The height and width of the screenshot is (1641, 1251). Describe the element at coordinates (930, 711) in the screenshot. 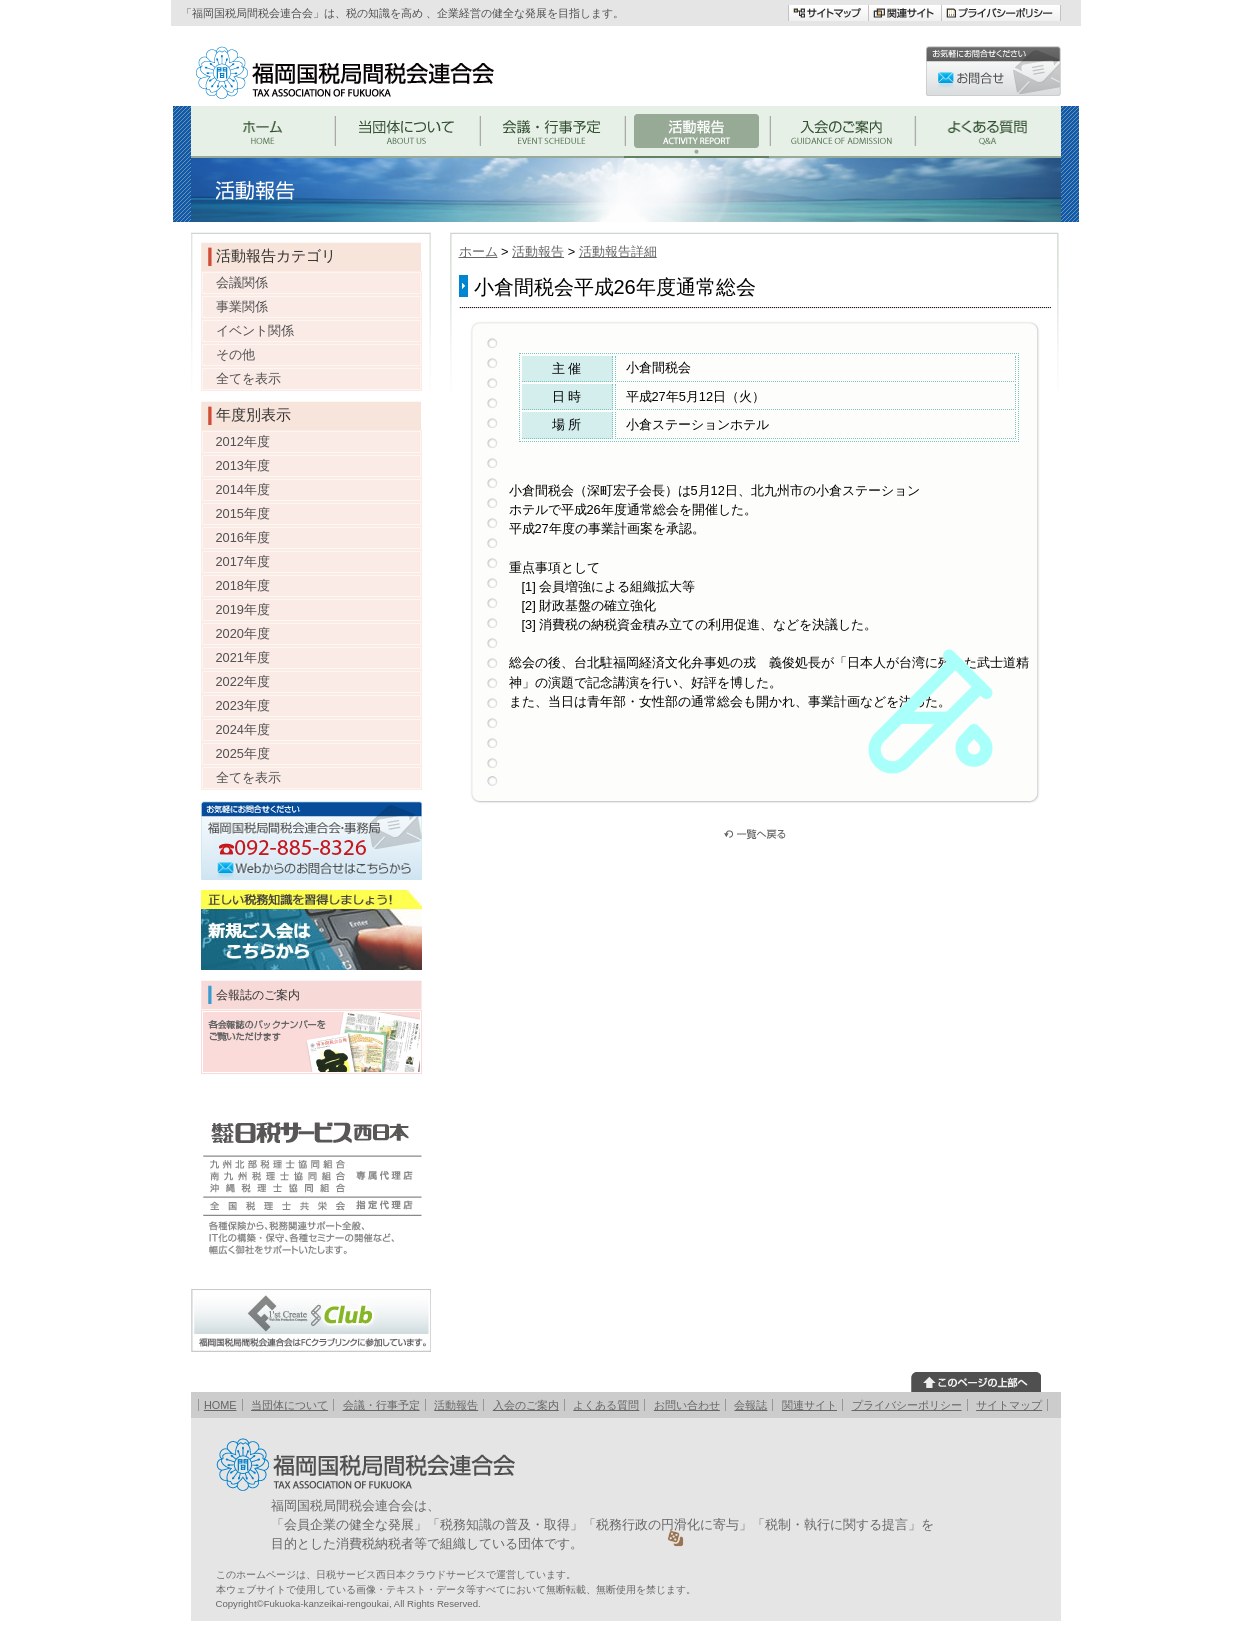

I see `run a test or experiment` at that location.